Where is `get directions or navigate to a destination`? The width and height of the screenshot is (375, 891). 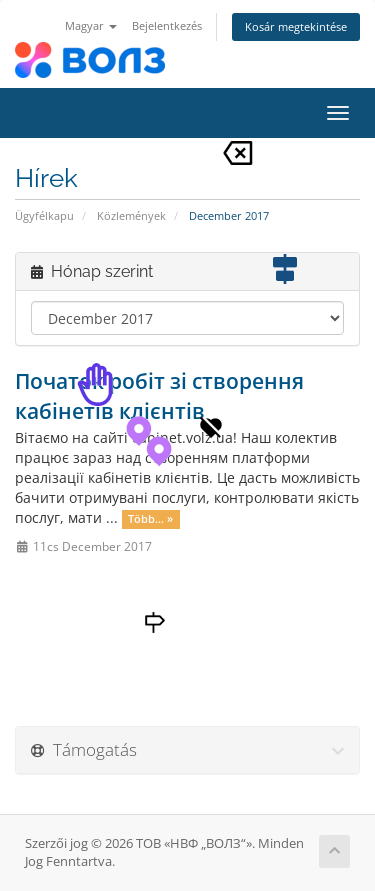 get directions or navigate to a destination is located at coordinates (154, 622).